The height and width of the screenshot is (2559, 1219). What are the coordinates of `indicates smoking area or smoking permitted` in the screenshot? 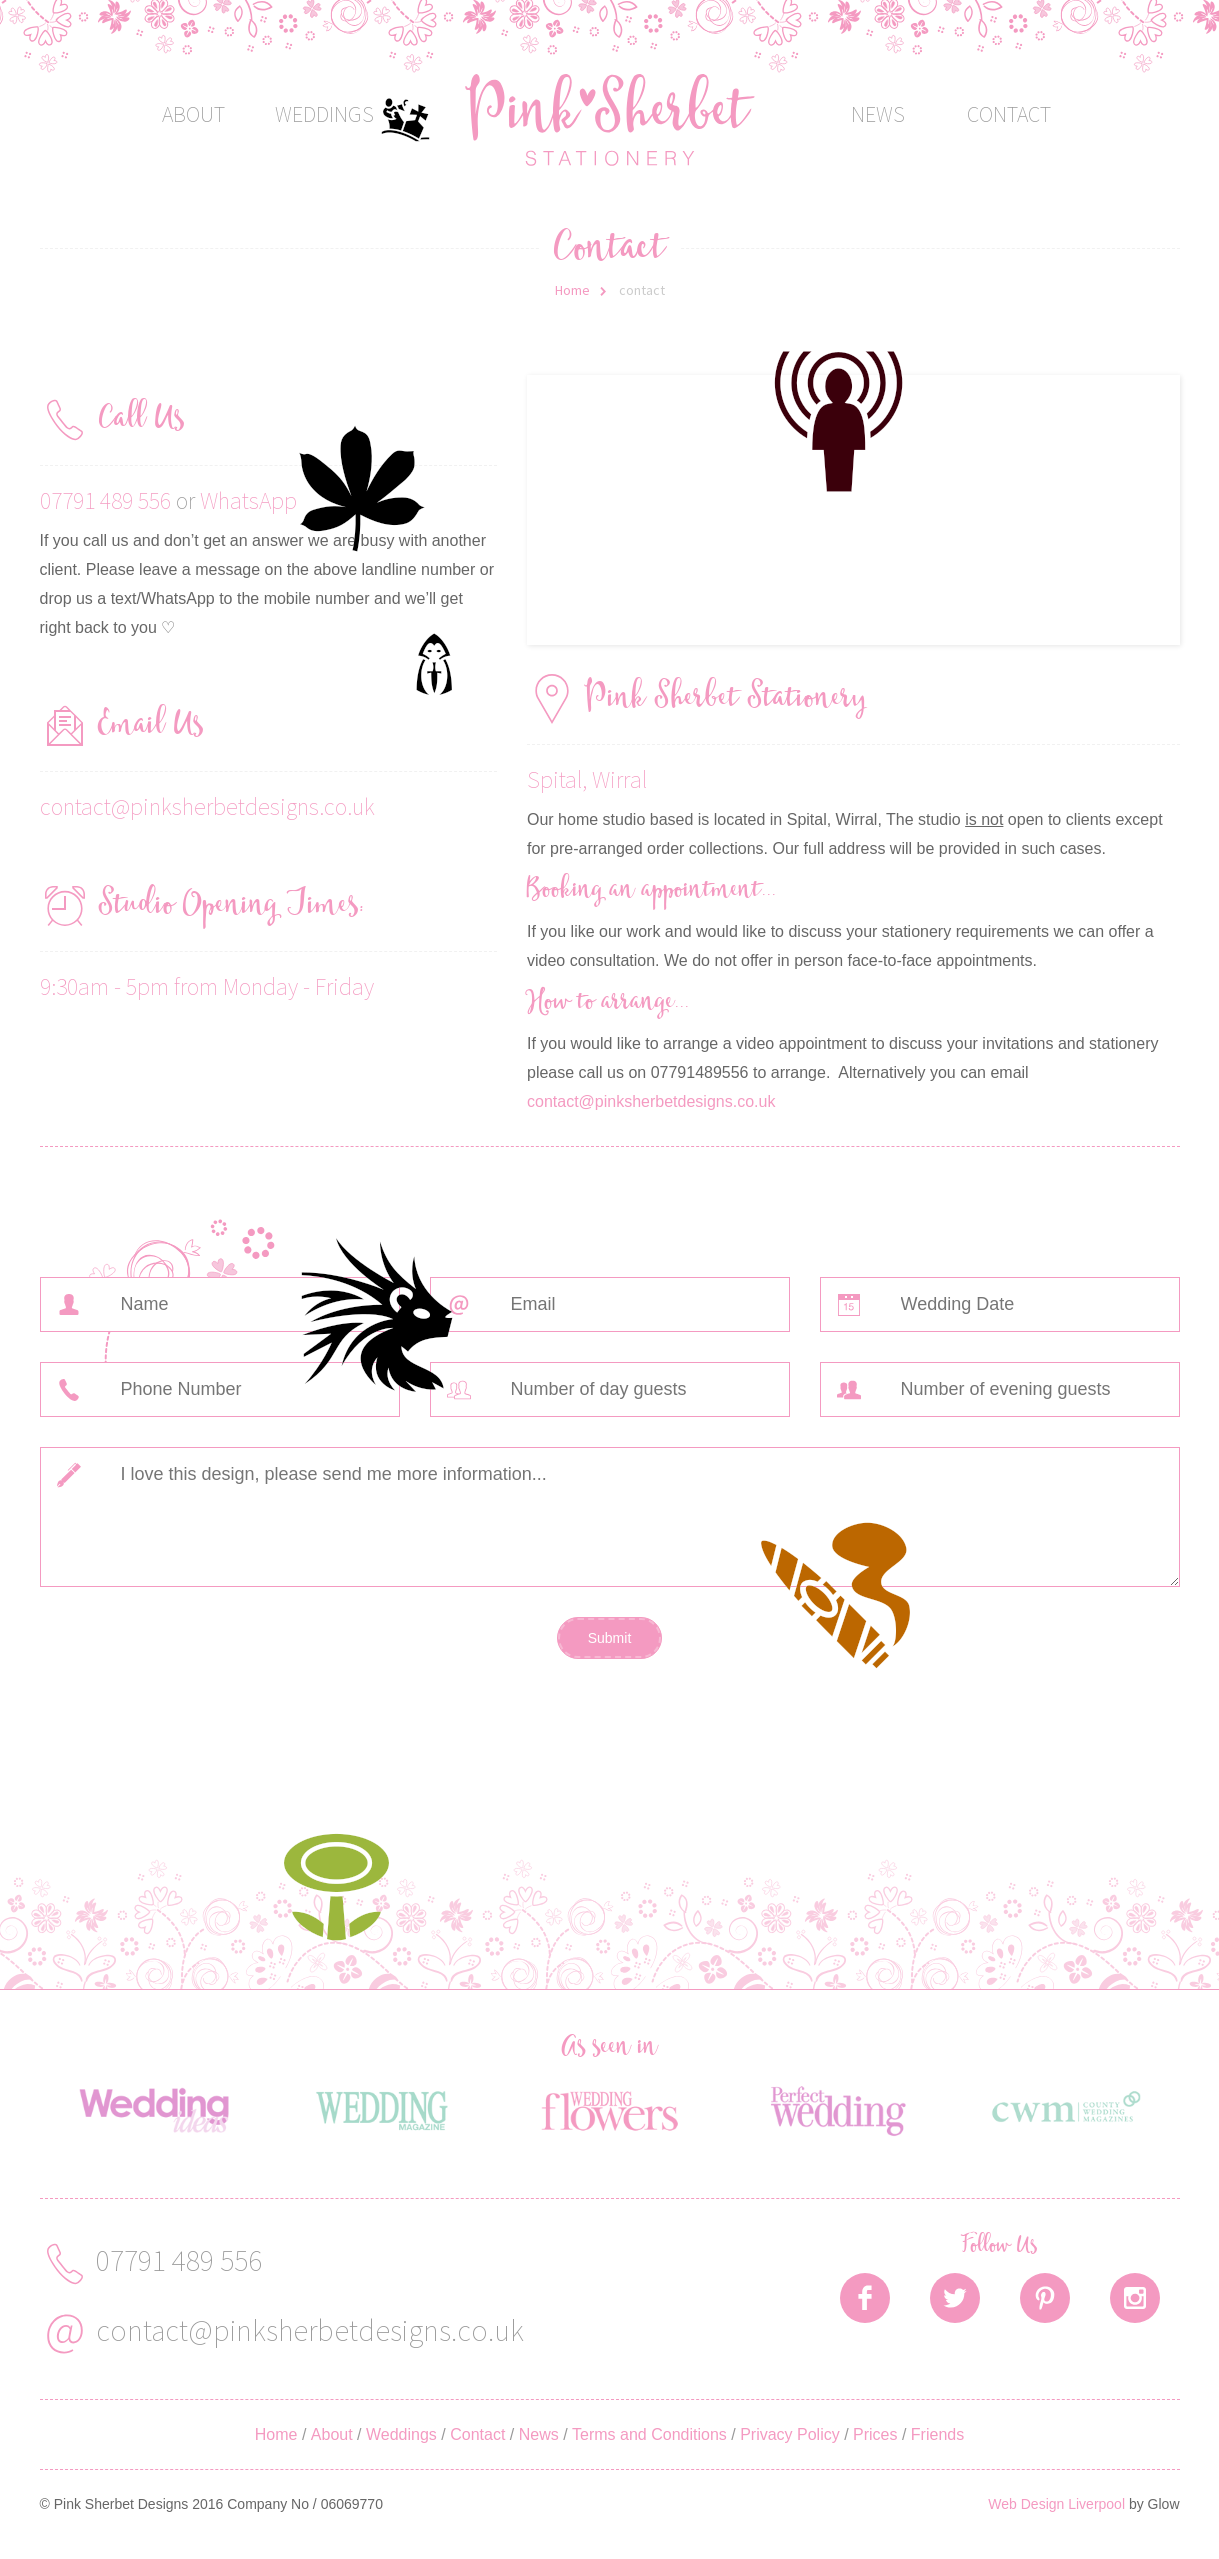 It's located at (835, 1595).